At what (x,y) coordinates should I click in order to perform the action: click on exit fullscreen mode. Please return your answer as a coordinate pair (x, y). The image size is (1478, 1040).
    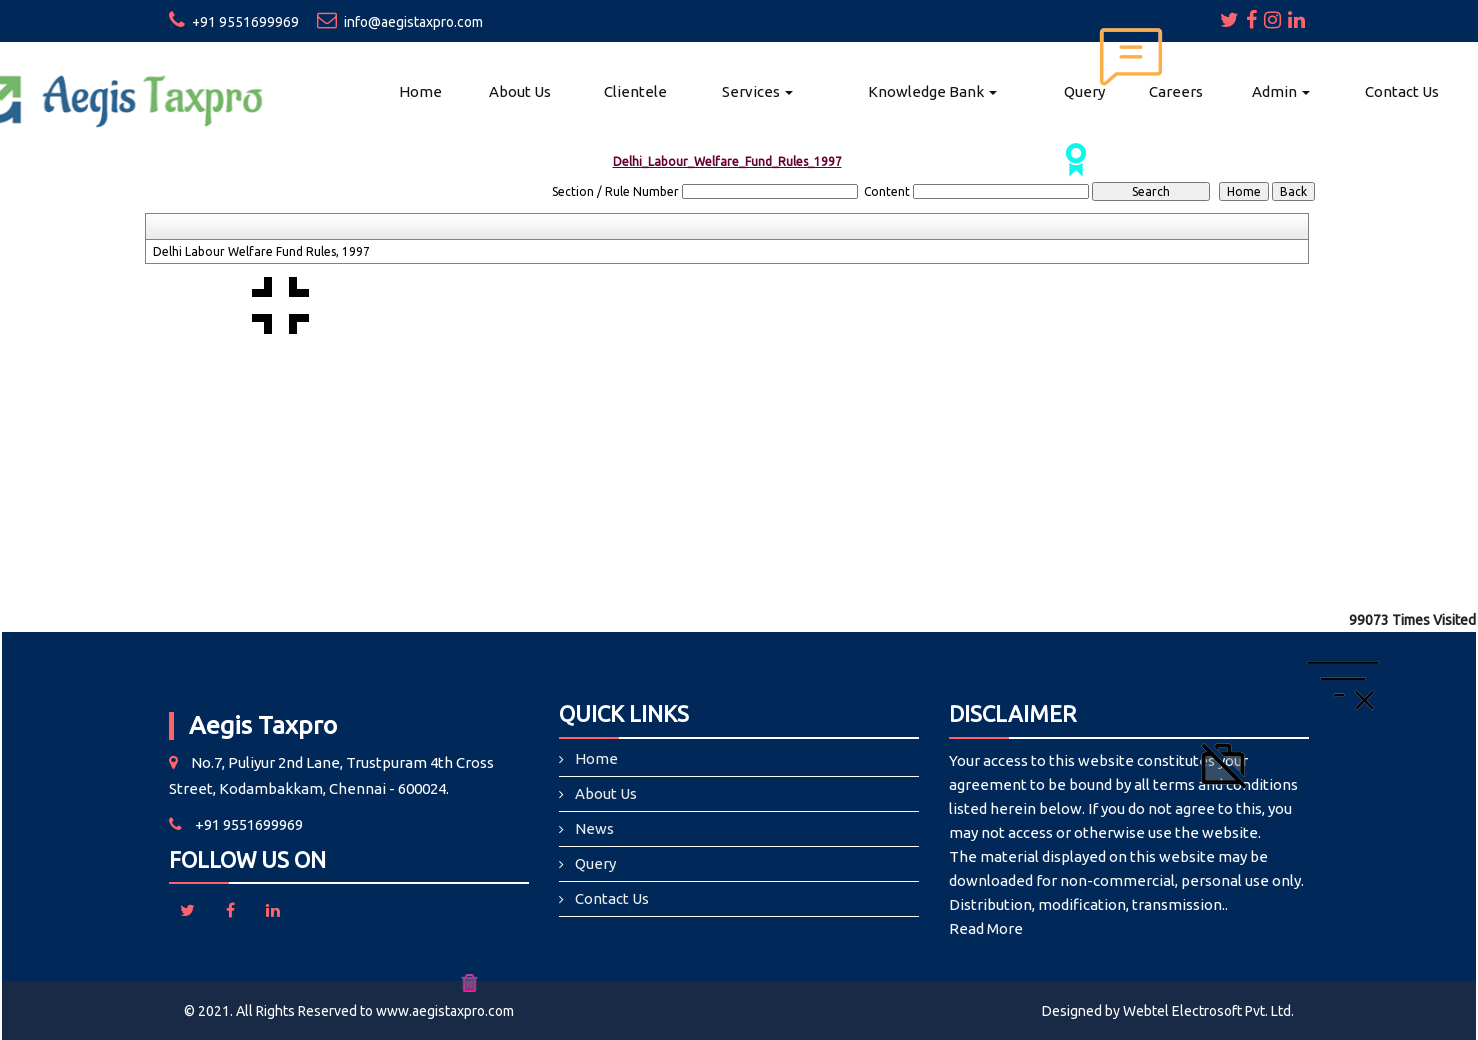
    Looking at the image, I should click on (280, 305).